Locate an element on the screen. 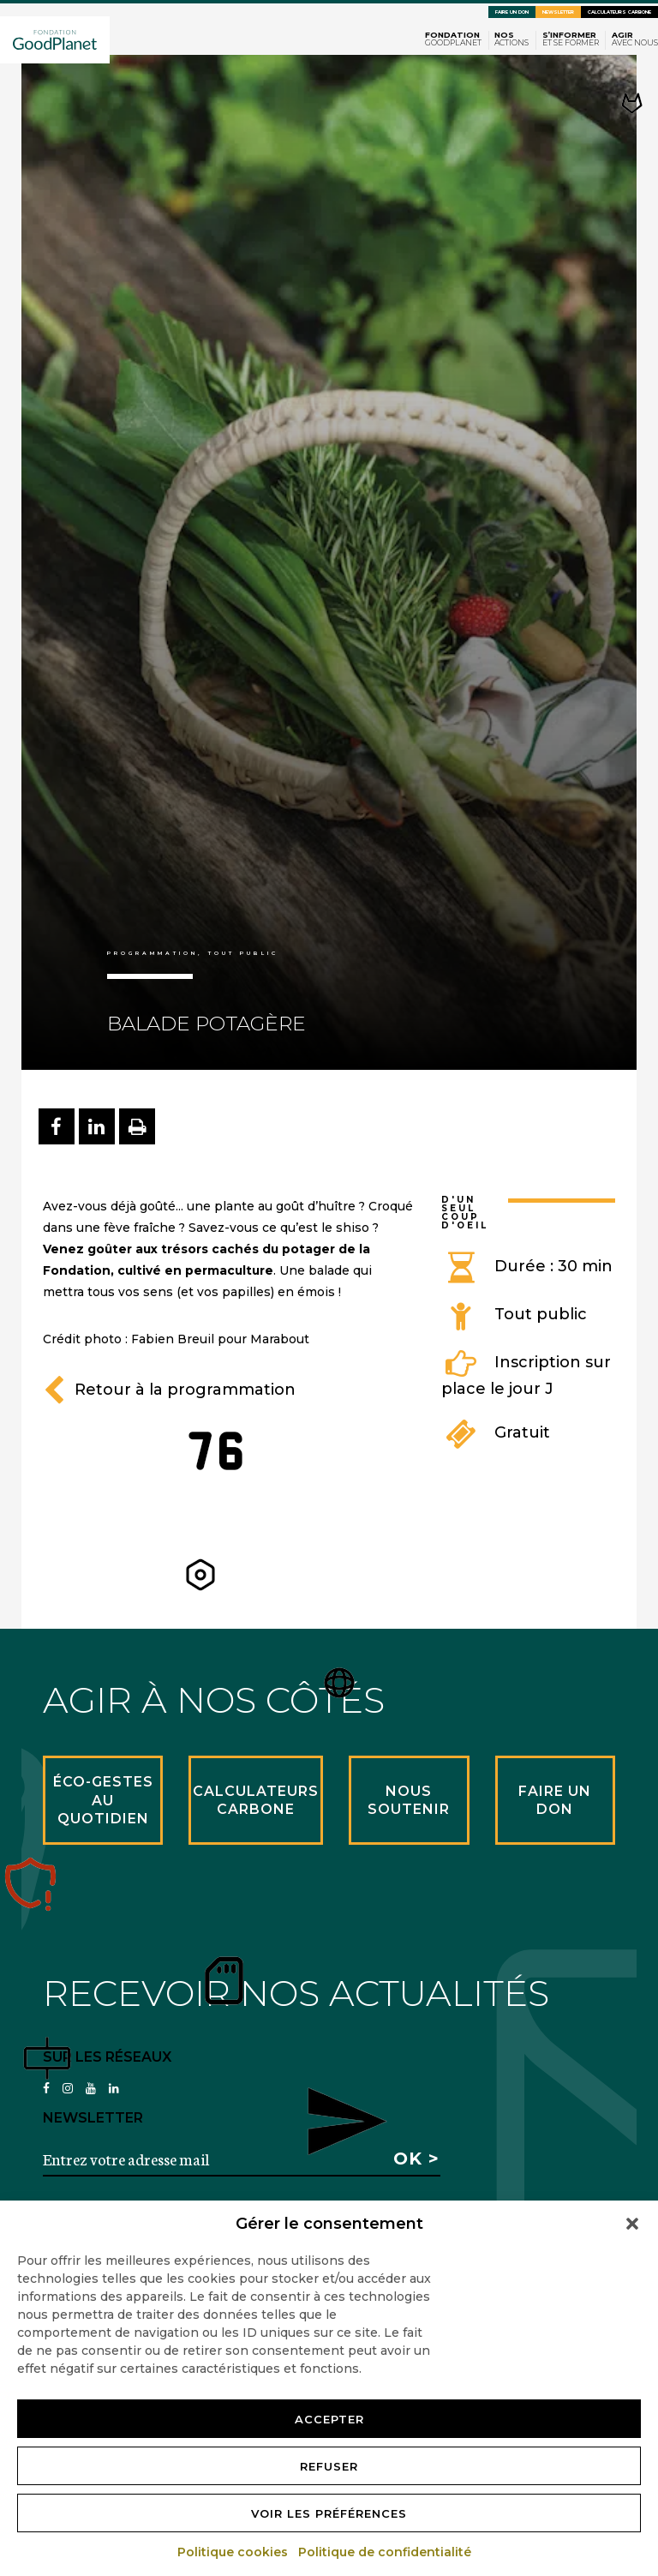  security warning or alert detected is located at coordinates (30, 1882).